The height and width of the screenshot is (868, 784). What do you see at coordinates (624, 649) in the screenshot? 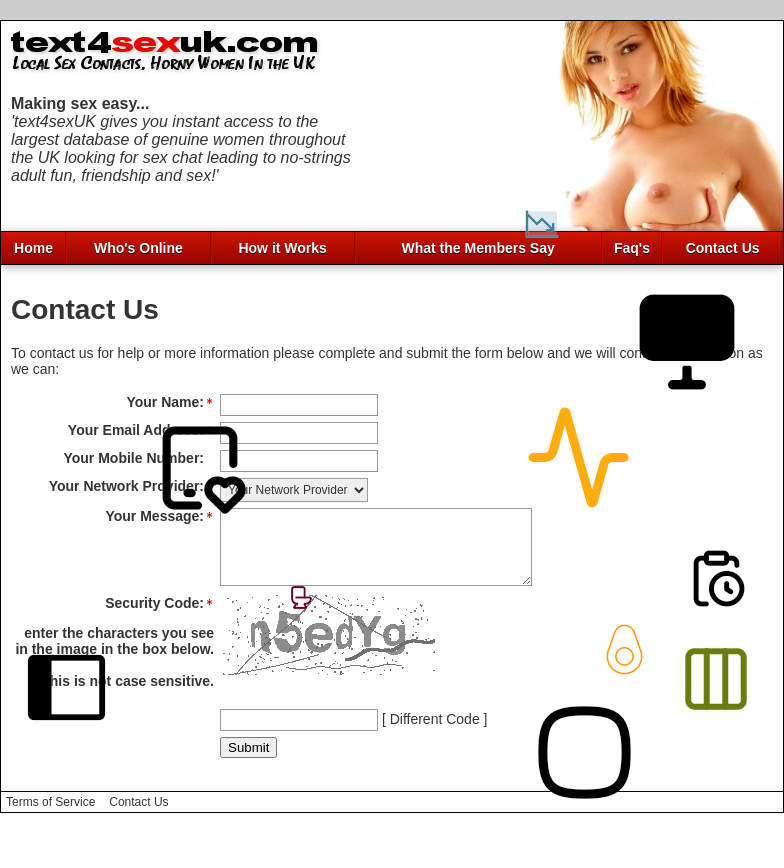
I see `indicates healthy or vegetarian food options` at bounding box center [624, 649].